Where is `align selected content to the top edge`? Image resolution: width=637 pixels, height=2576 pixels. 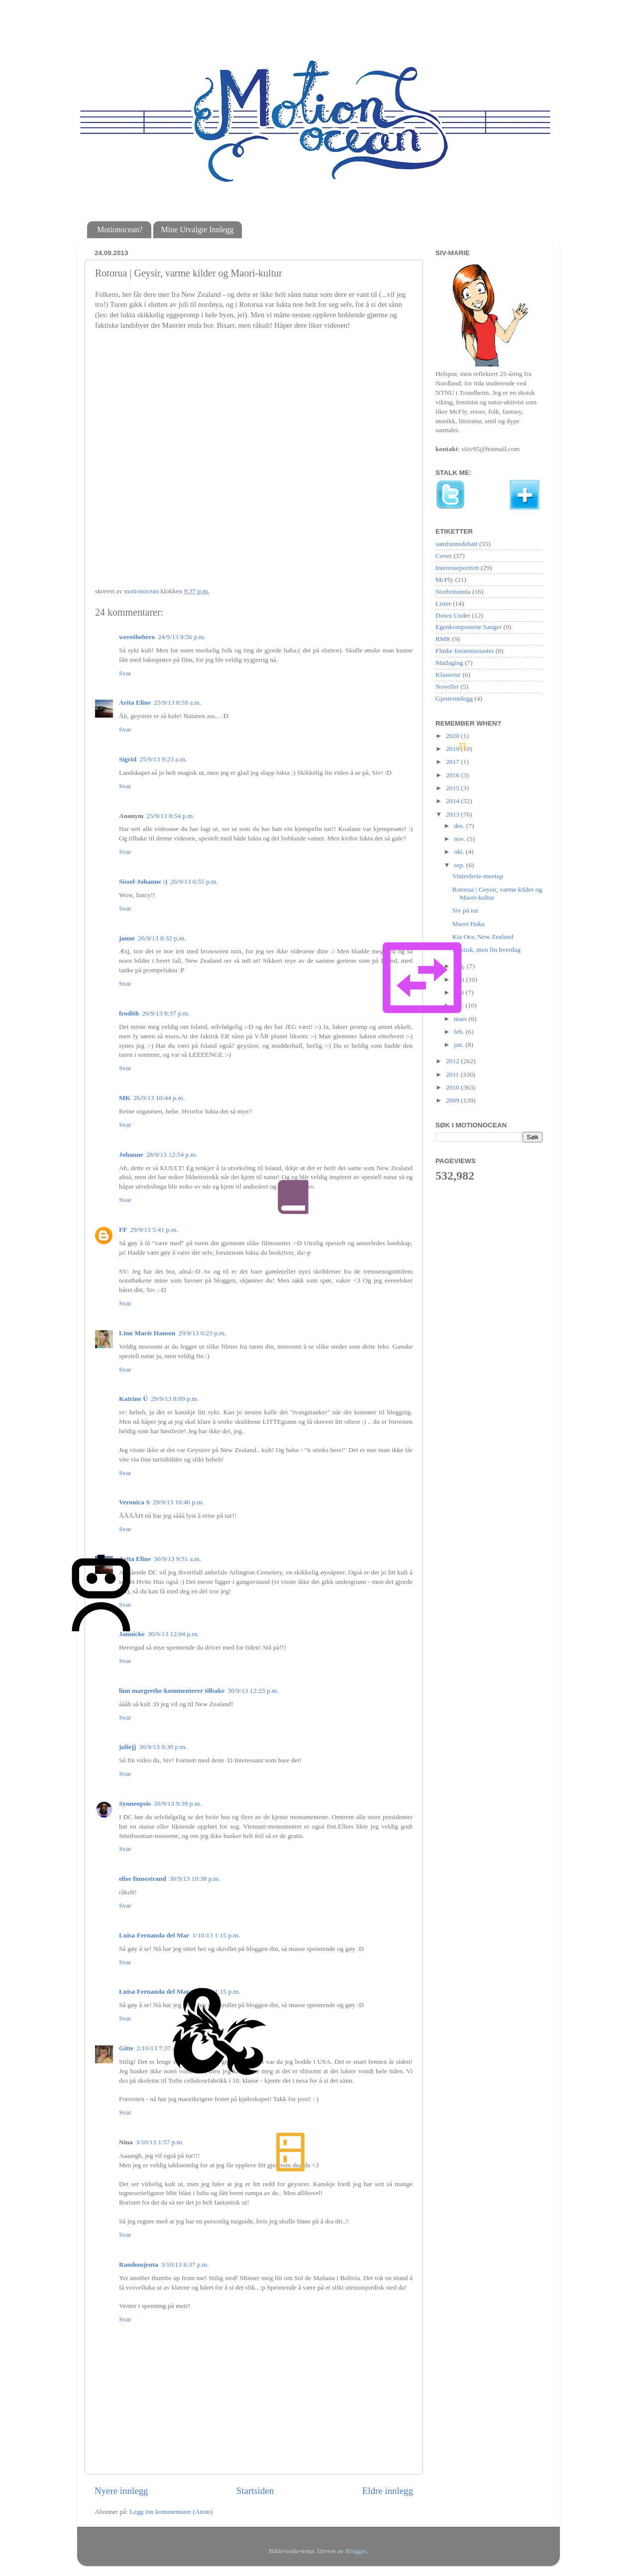
align selected content to the top edge is located at coordinates (462, 746).